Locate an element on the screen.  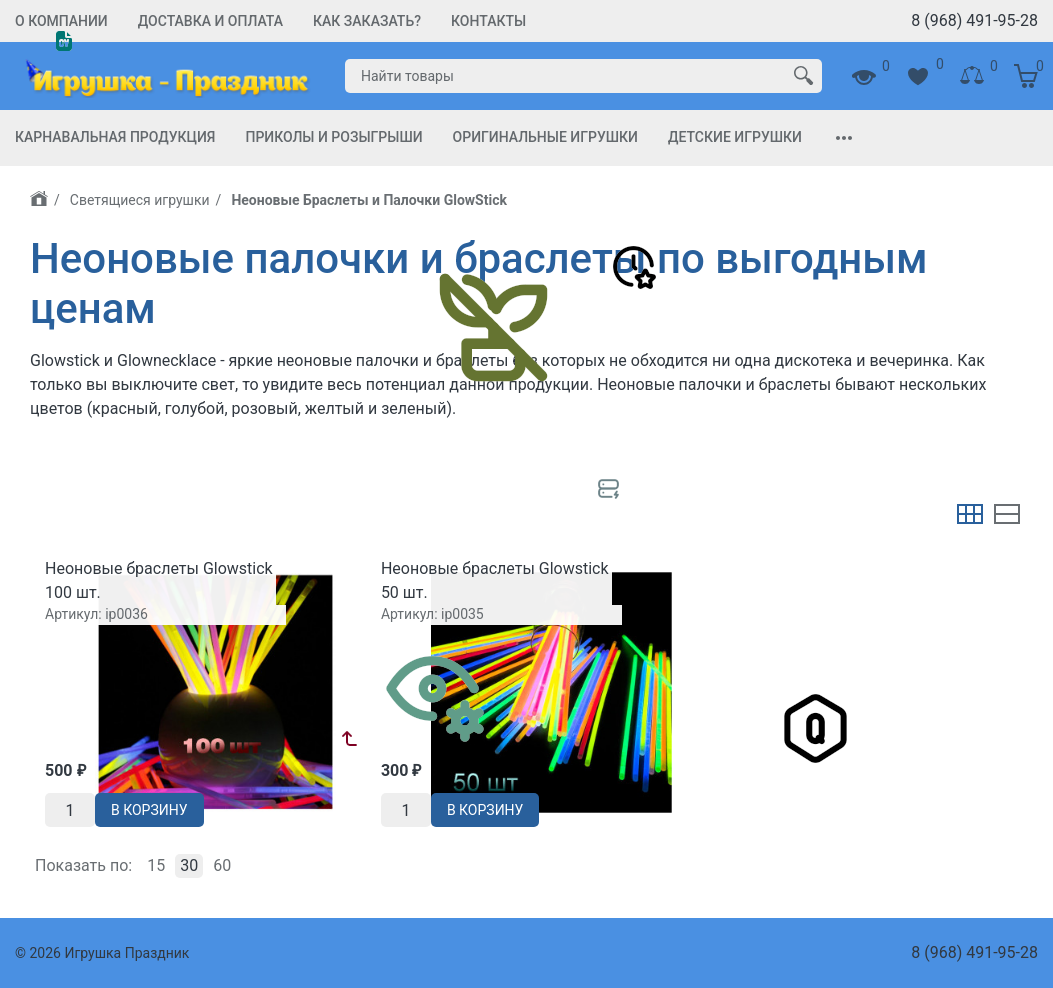
view or open your CV/resume file is located at coordinates (64, 41).